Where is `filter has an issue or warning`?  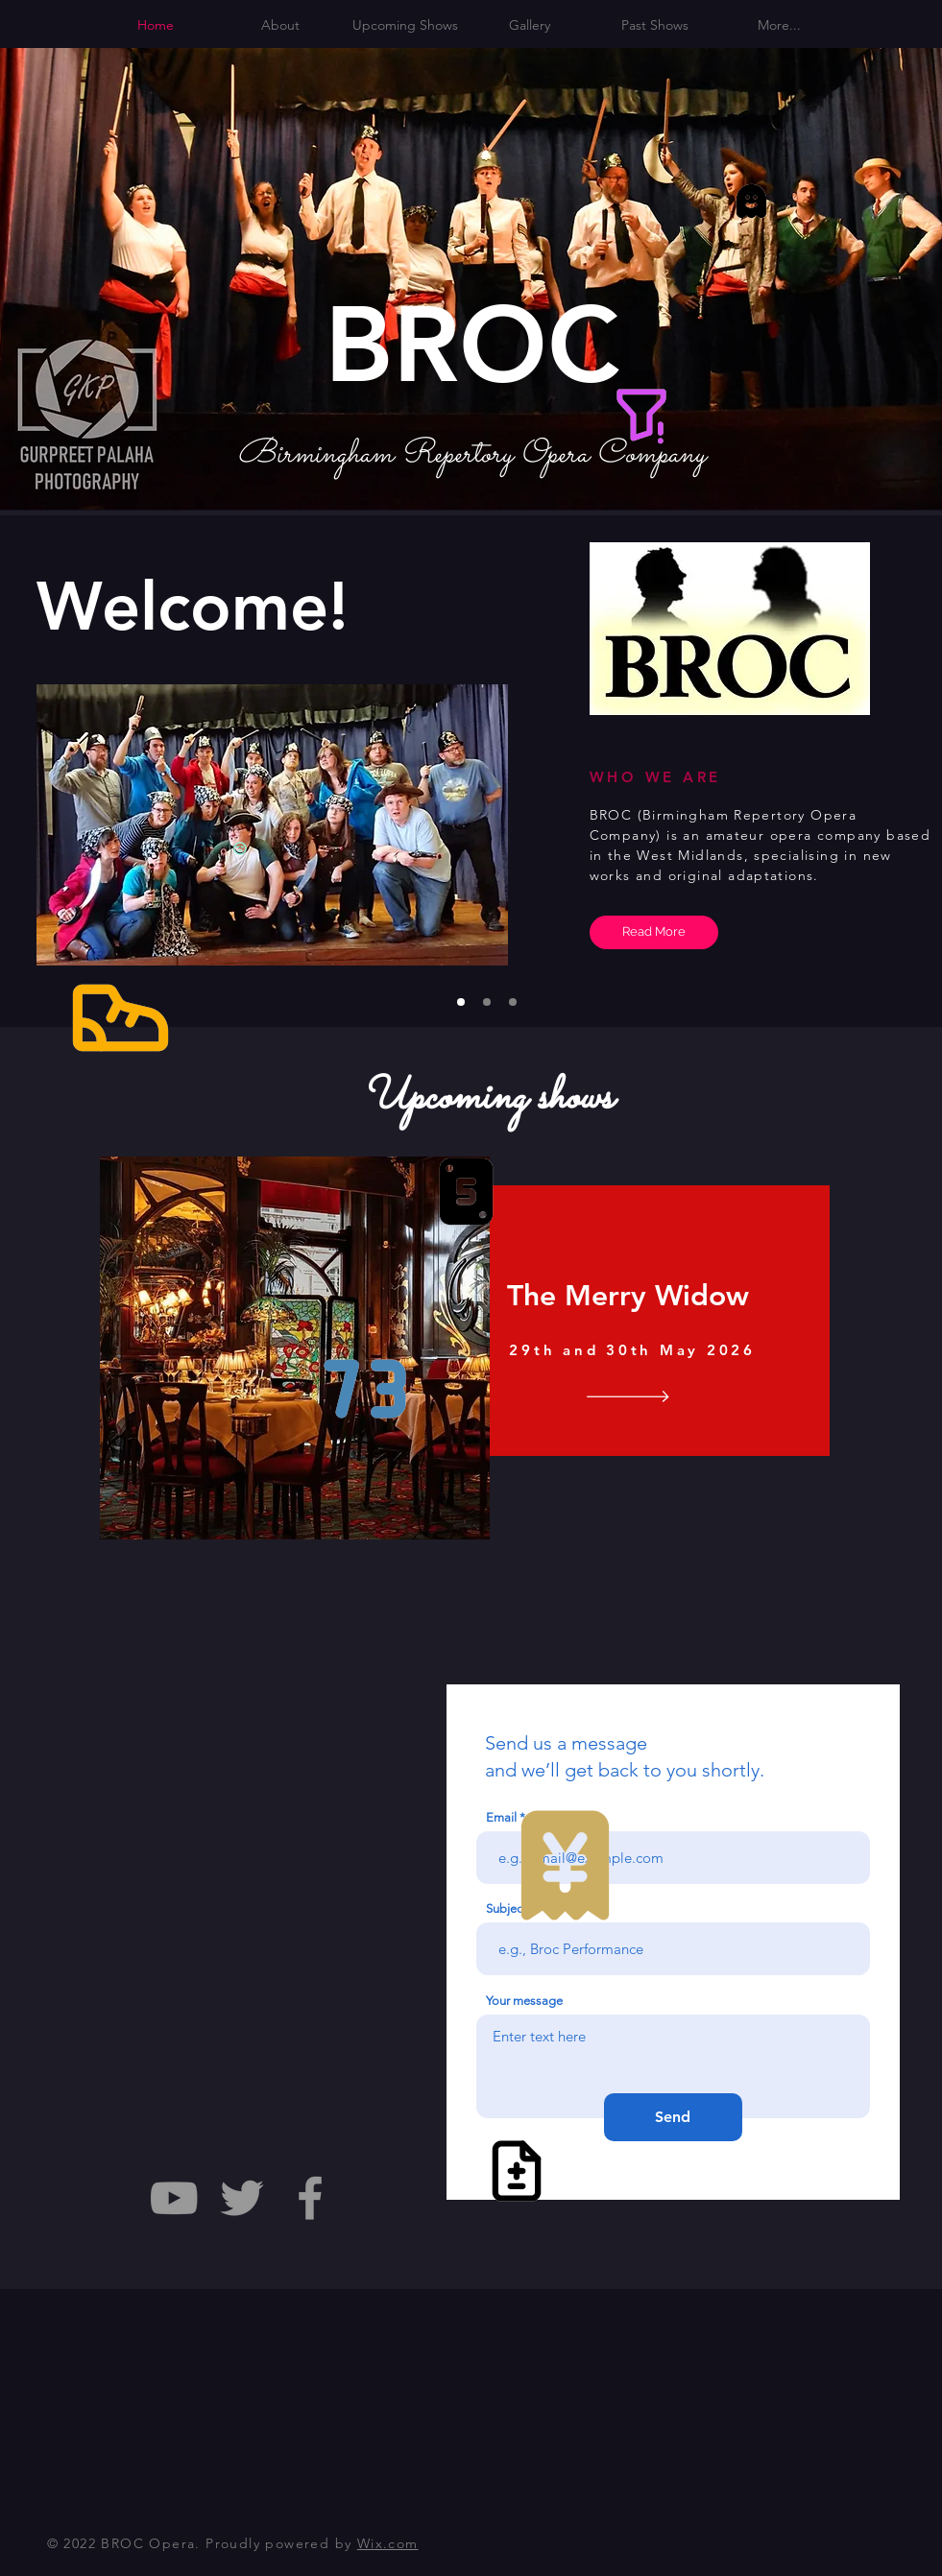 filter has an issue or warning is located at coordinates (641, 414).